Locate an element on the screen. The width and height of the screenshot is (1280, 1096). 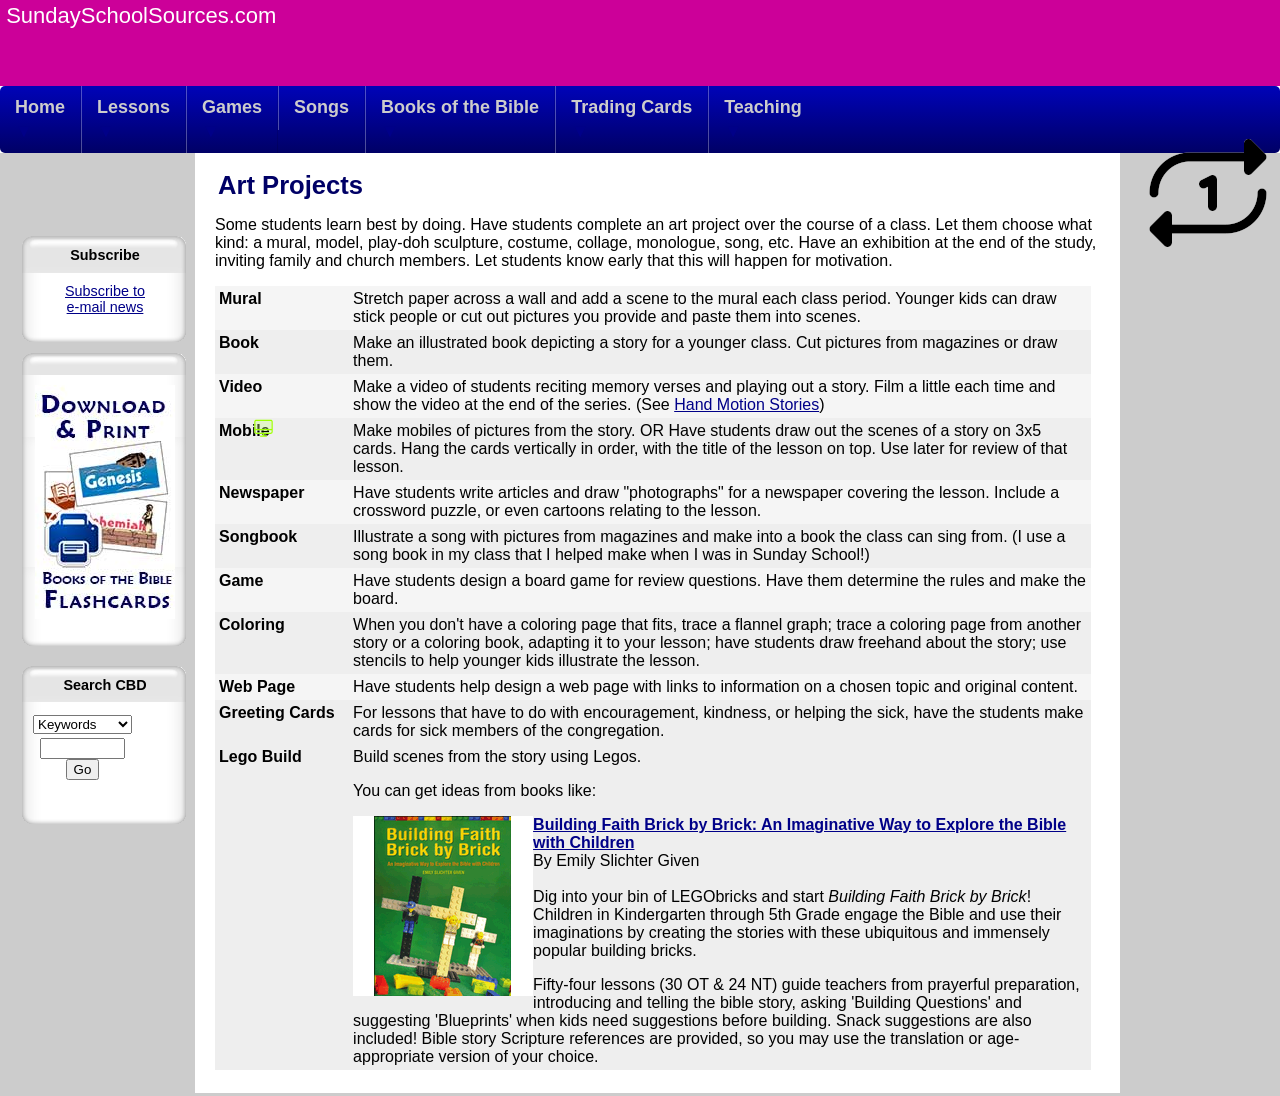
repeat current track once is located at coordinates (1208, 193).